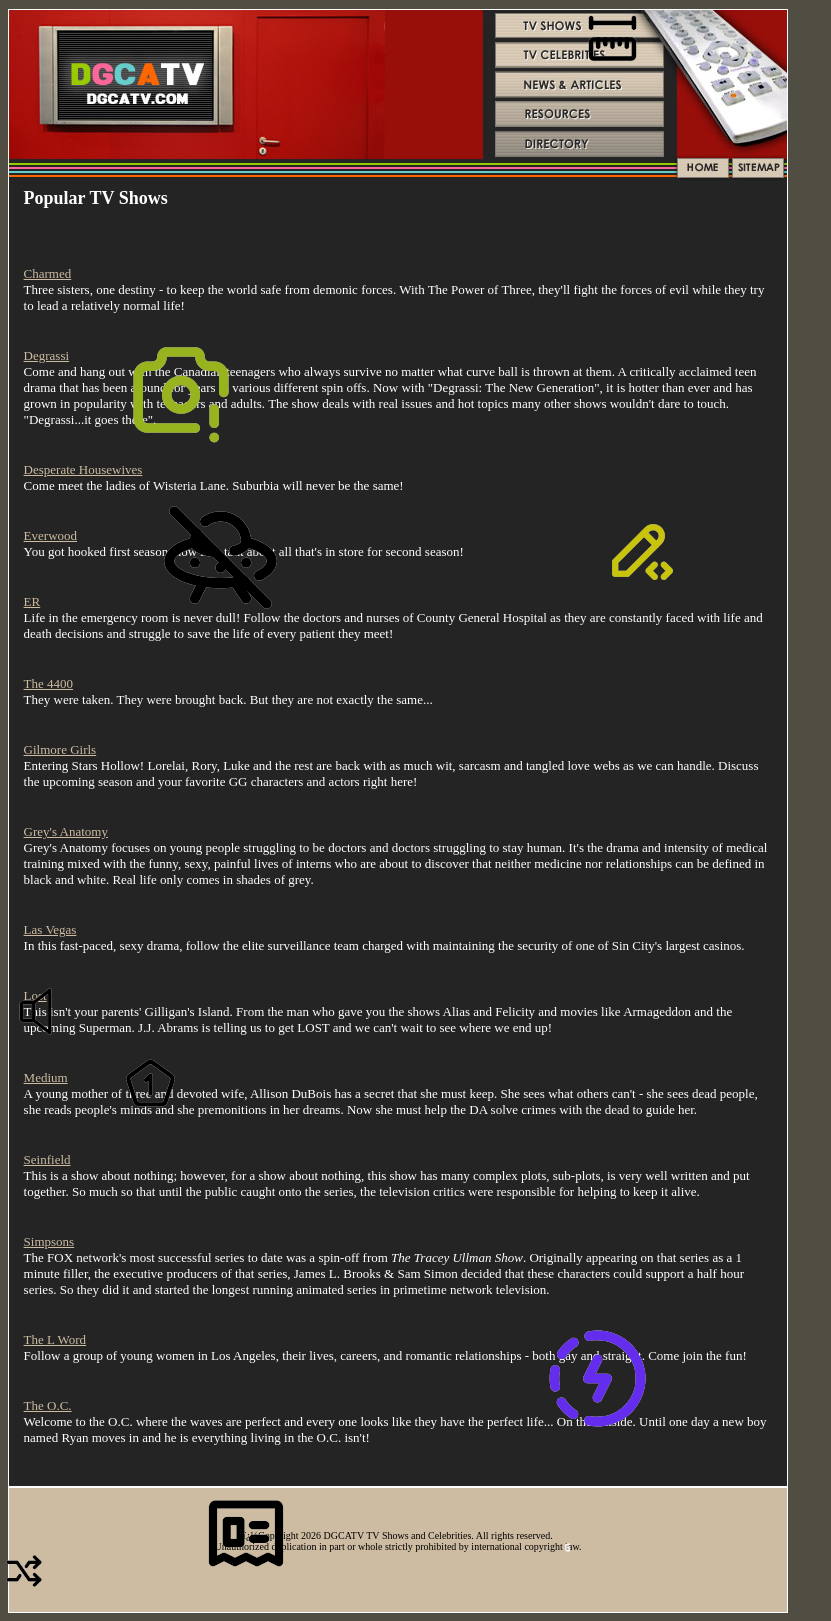 The height and width of the screenshot is (1621, 831). I want to click on disable UFO or alien-themed mode, so click(220, 557).